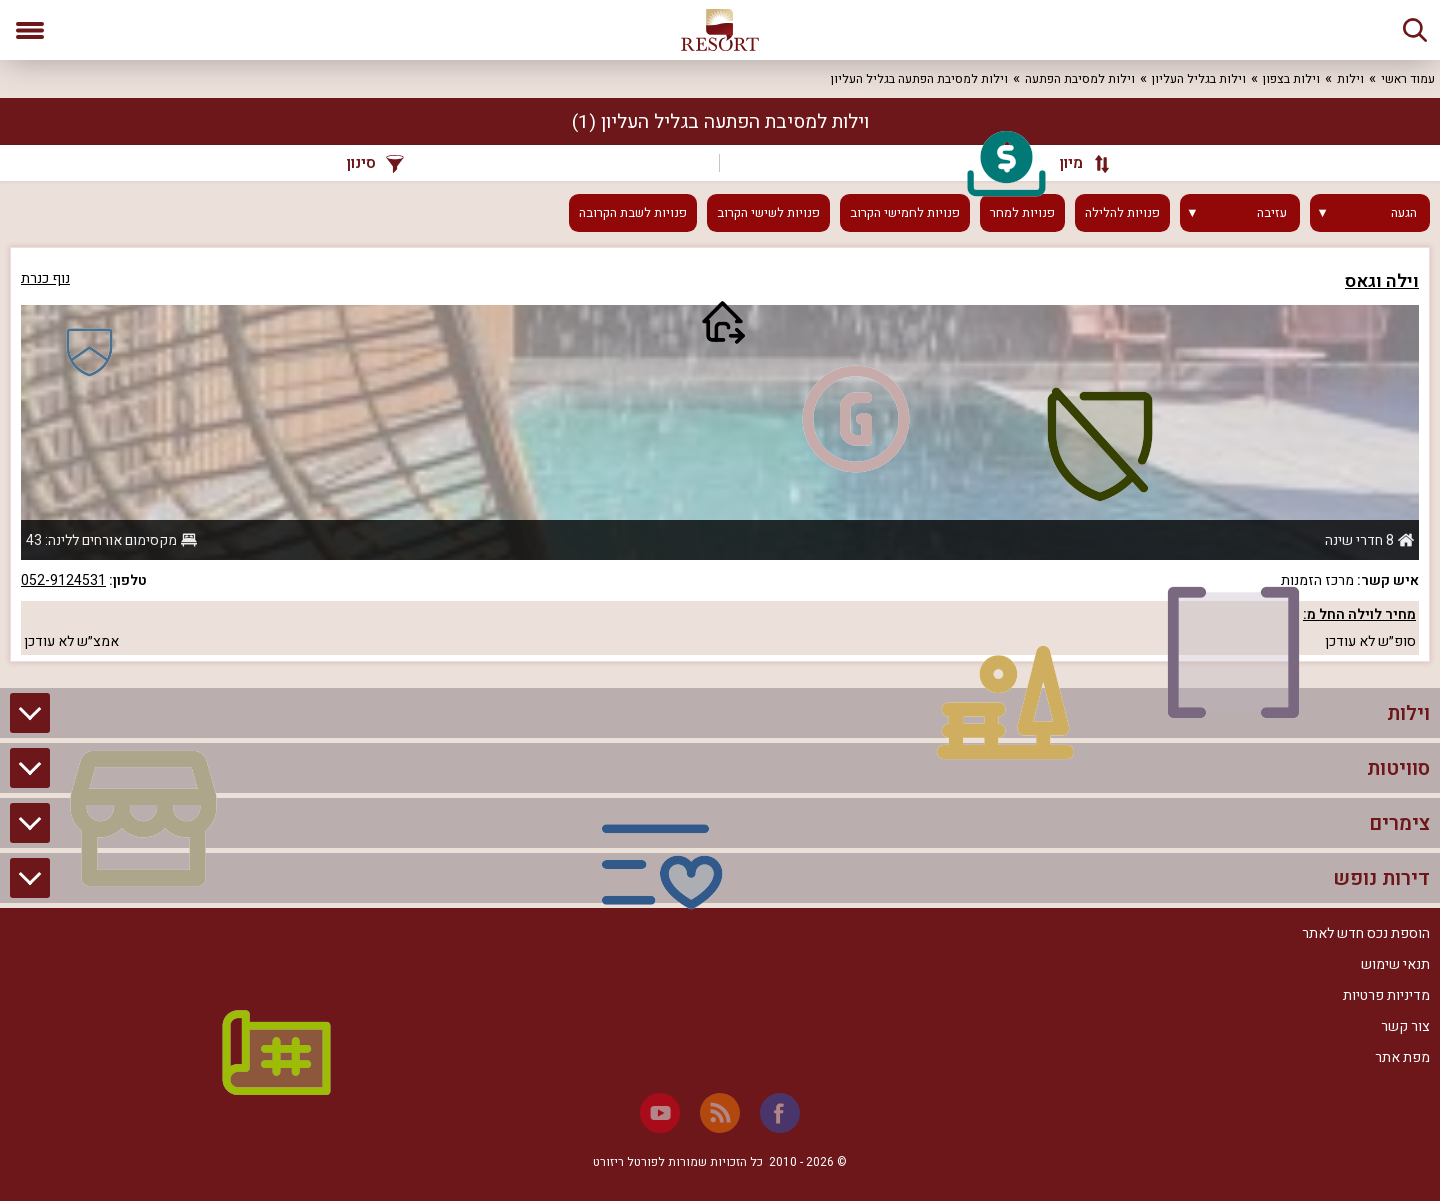 The height and width of the screenshot is (1201, 1440). What do you see at coordinates (1006, 161) in the screenshot?
I see `make a donation` at bounding box center [1006, 161].